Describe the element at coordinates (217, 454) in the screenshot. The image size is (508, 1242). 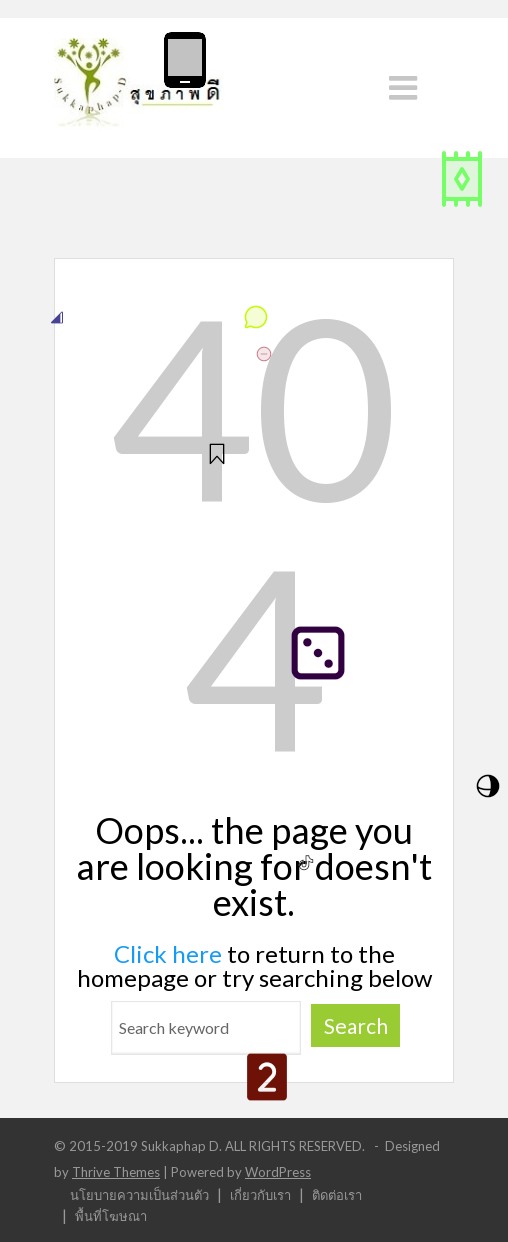
I see `bookmark this item for later` at that location.